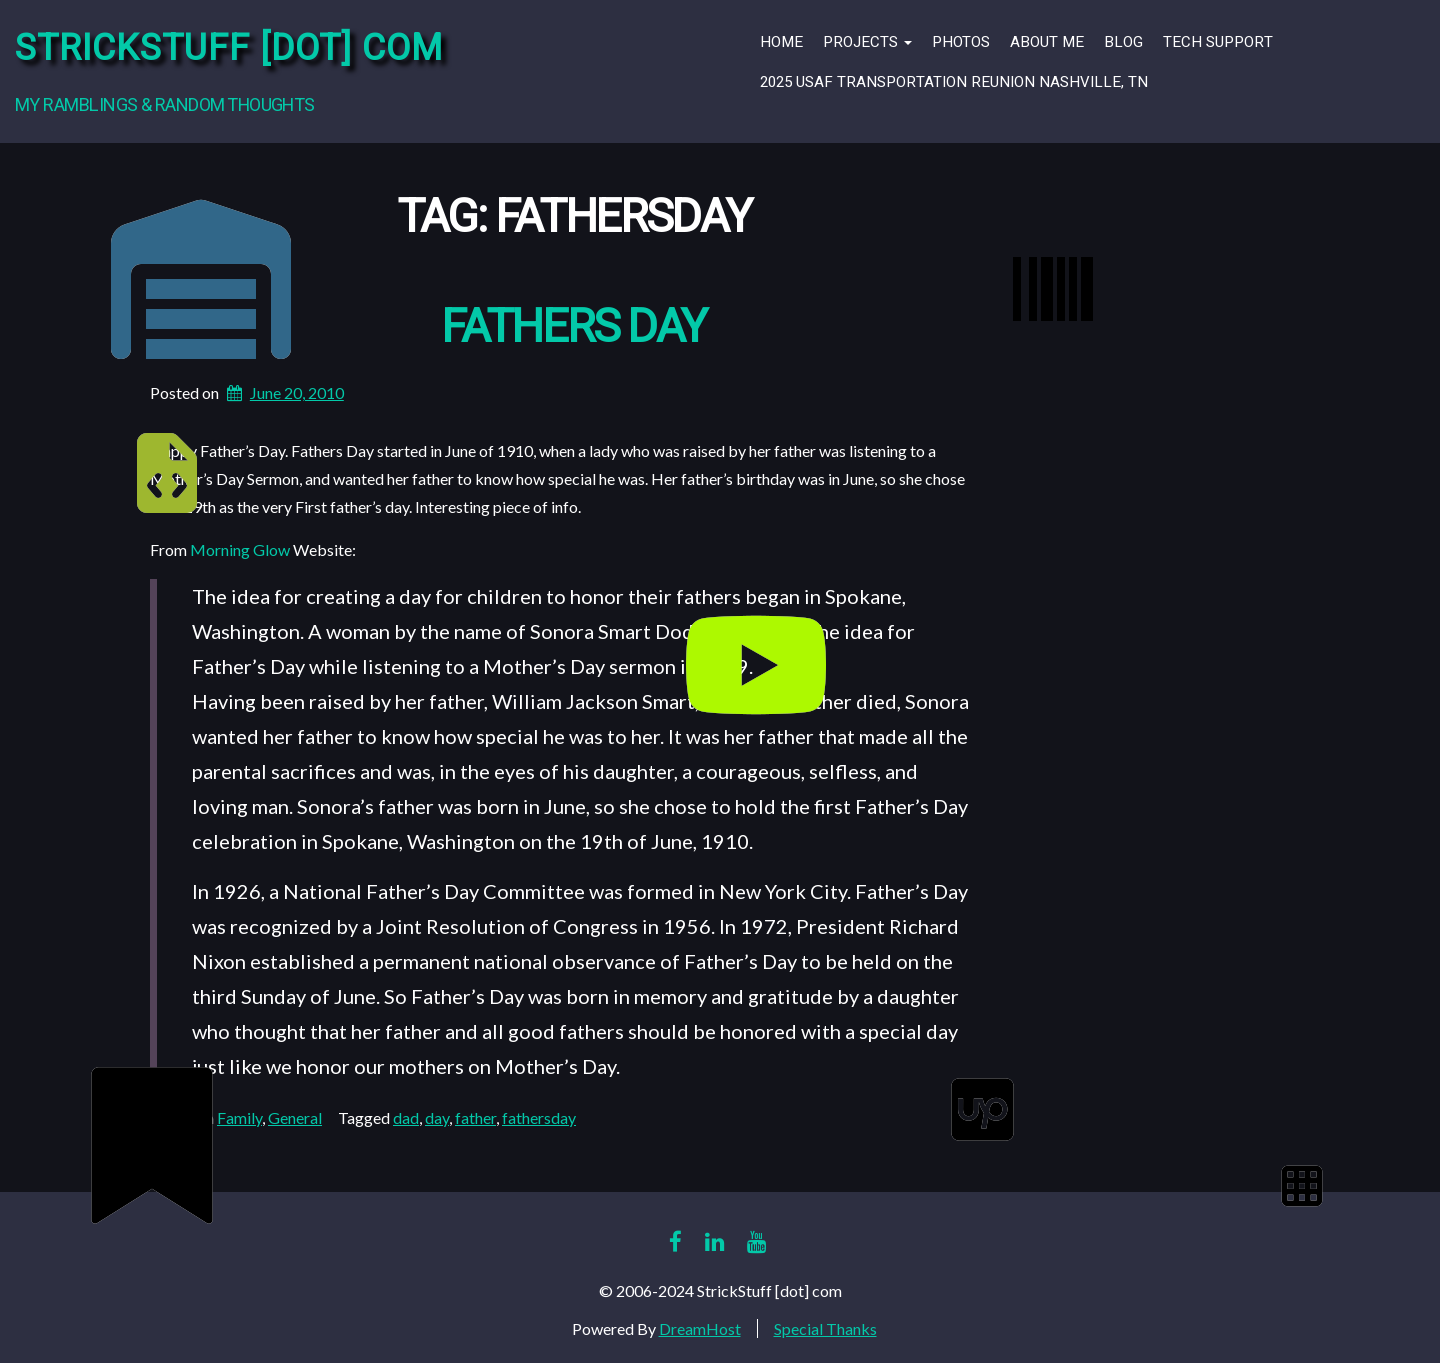  Describe the element at coordinates (201, 279) in the screenshot. I see `access warehouse or storage inventory` at that location.